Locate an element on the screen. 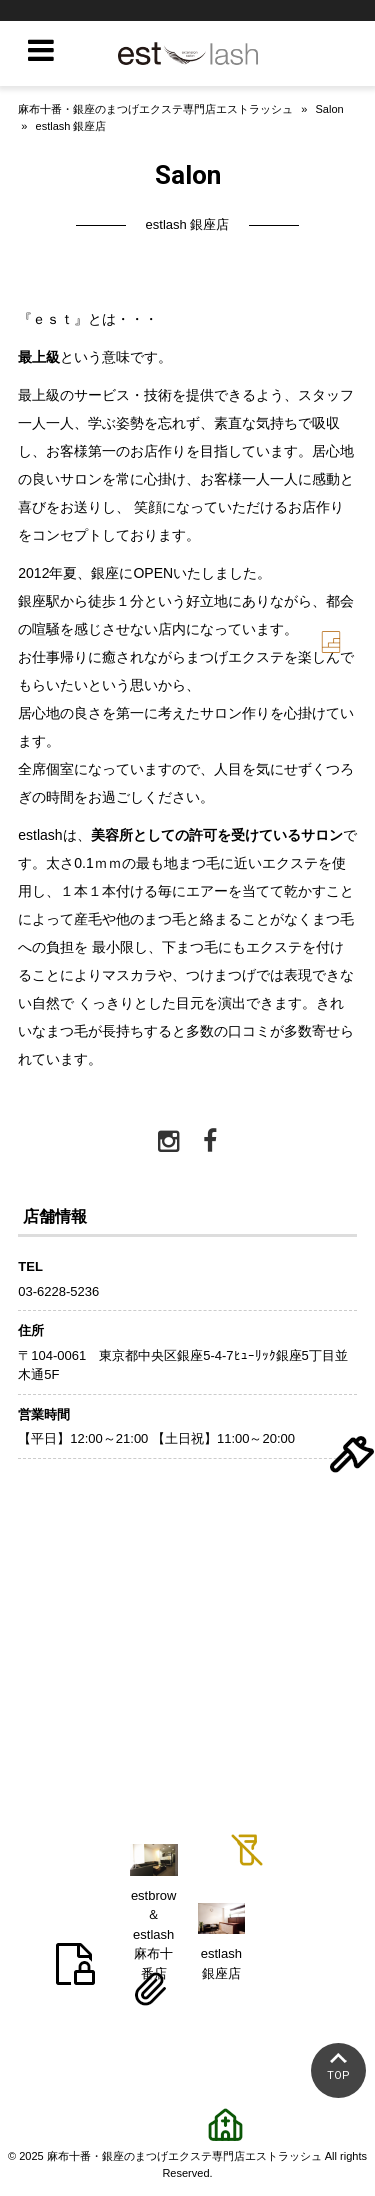 The height and width of the screenshot is (2196, 375). attach a file to your message is located at coordinates (150, 1989).